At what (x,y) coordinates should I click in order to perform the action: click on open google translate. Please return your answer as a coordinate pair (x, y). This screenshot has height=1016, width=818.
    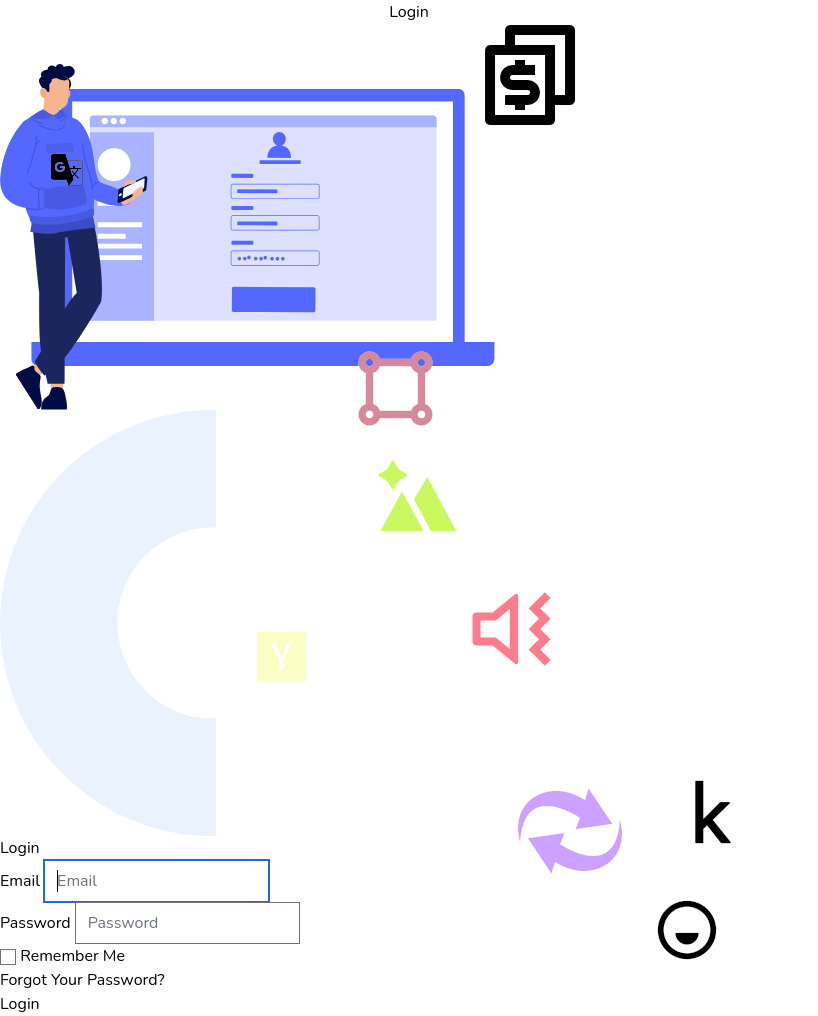
    Looking at the image, I should click on (67, 170).